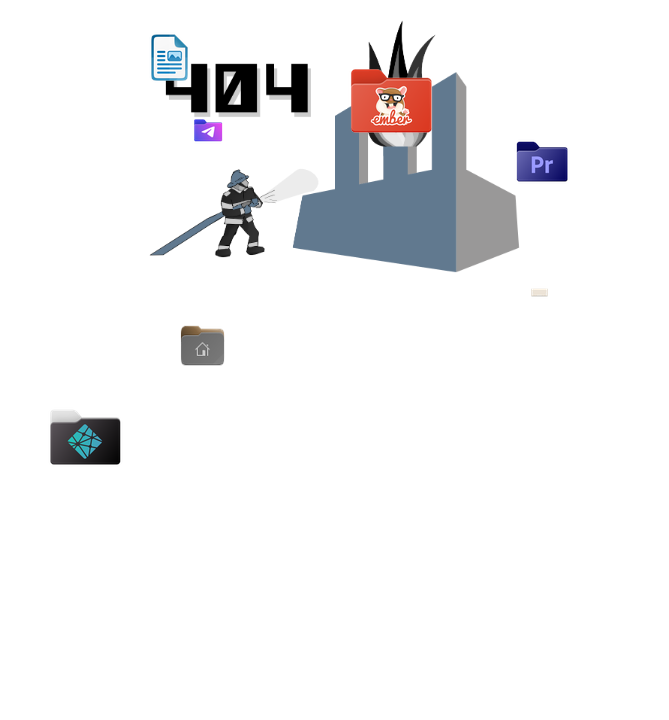 This screenshot has width=669, height=720. I want to click on open folder containing adobe premiere project files, so click(542, 163).